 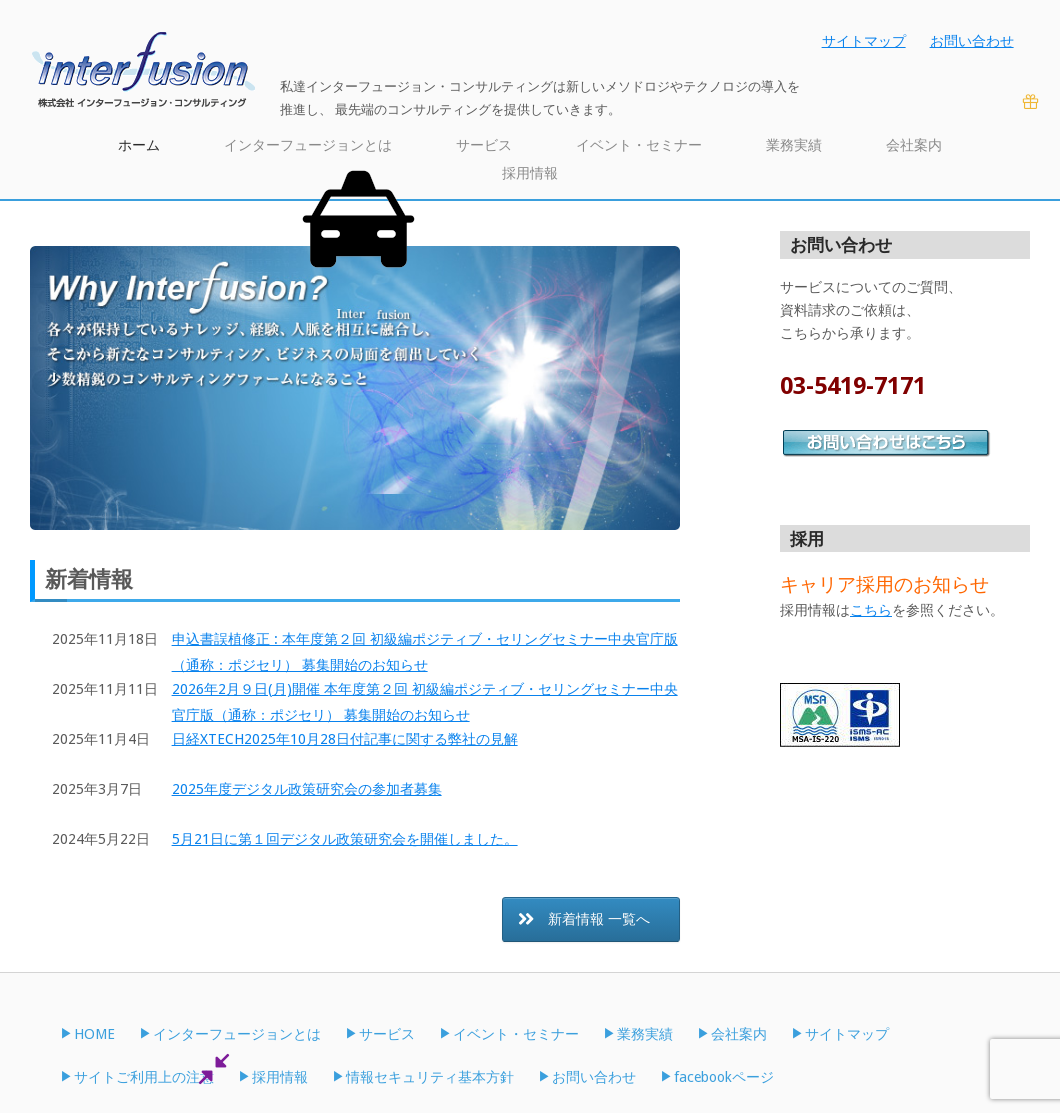 What do you see at coordinates (214, 1069) in the screenshot?
I see `minimize or collapse content` at bounding box center [214, 1069].